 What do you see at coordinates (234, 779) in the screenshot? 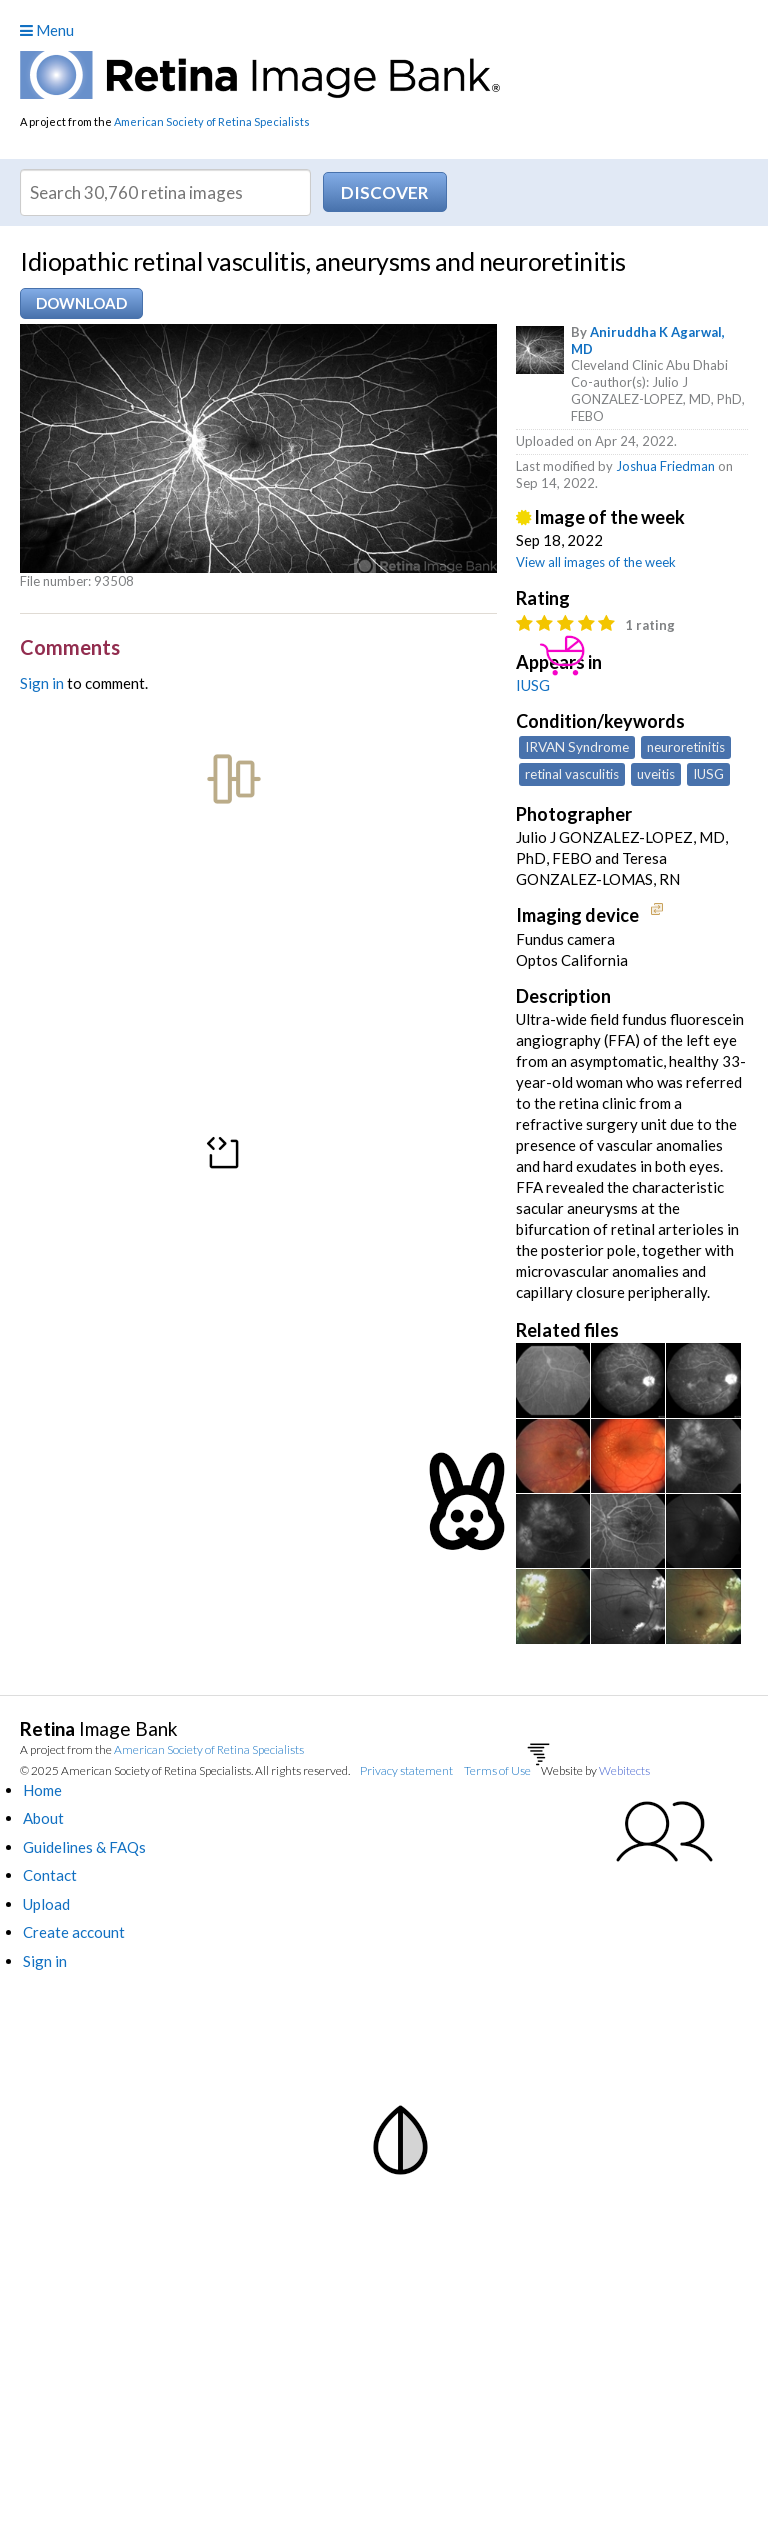
I see `align selected objects to vertical center` at bounding box center [234, 779].